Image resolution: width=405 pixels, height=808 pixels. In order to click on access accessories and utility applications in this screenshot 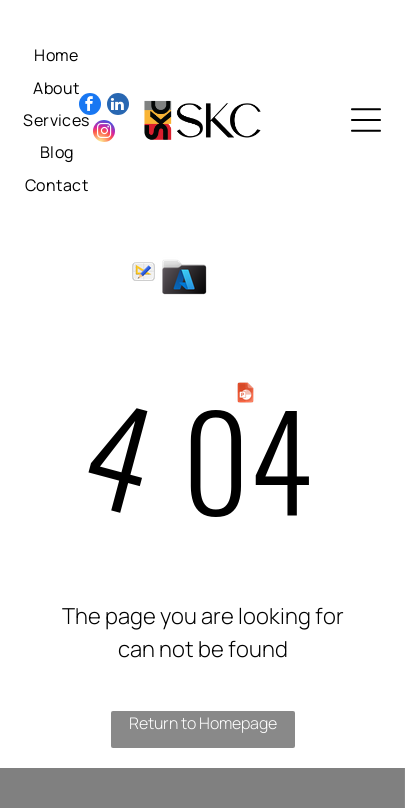, I will do `click(143, 271)`.